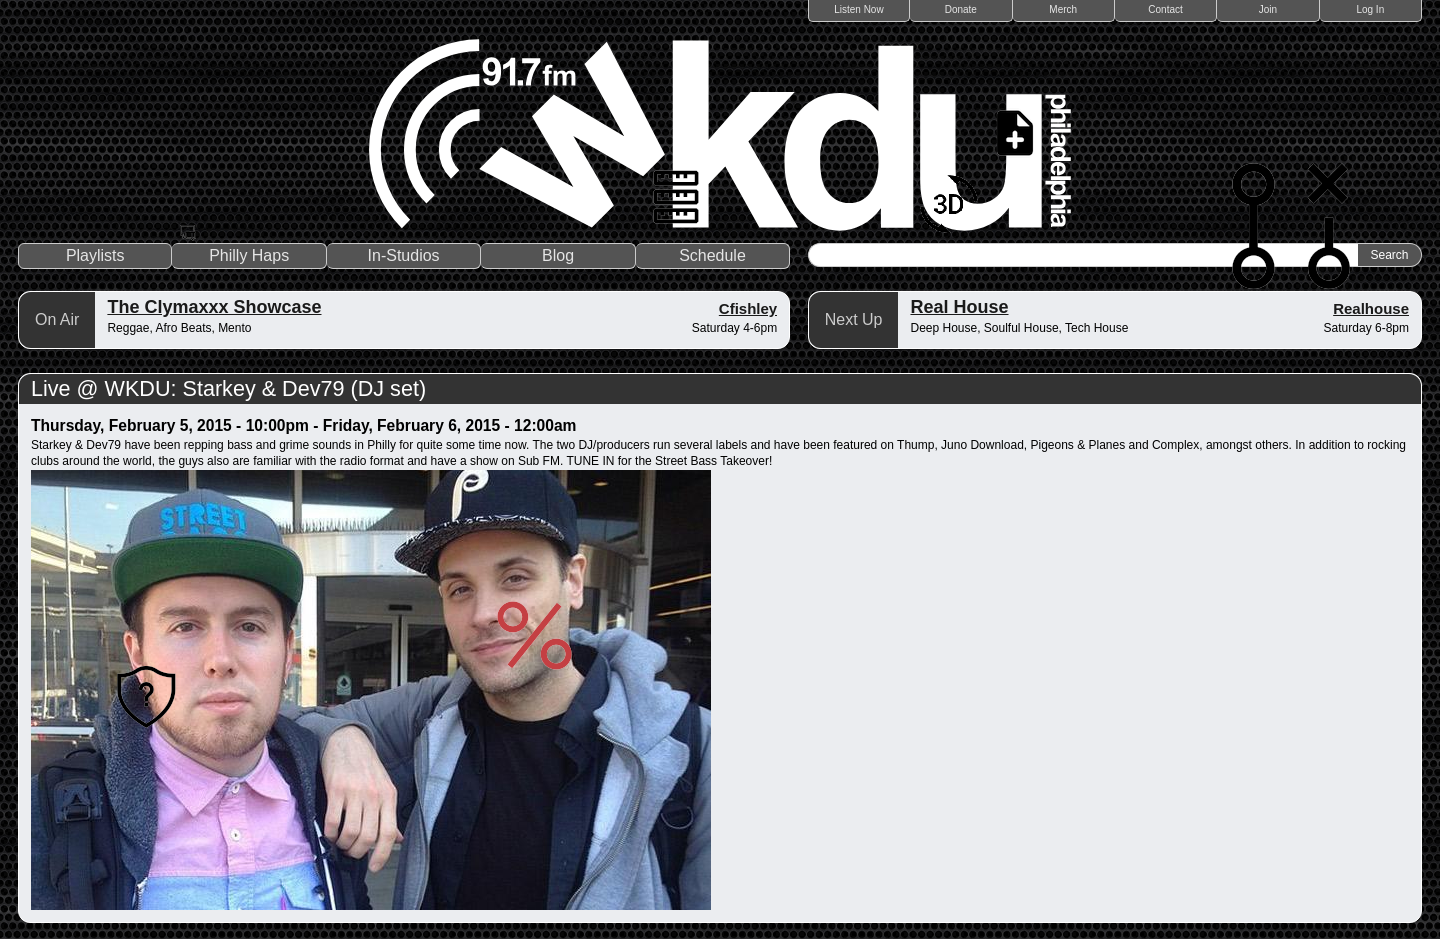 The width and height of the screenshot is (1440, 939). Describe the element at coordinates (534, 635) in the screenshot. I see `view or apply a percentage value` at that location.